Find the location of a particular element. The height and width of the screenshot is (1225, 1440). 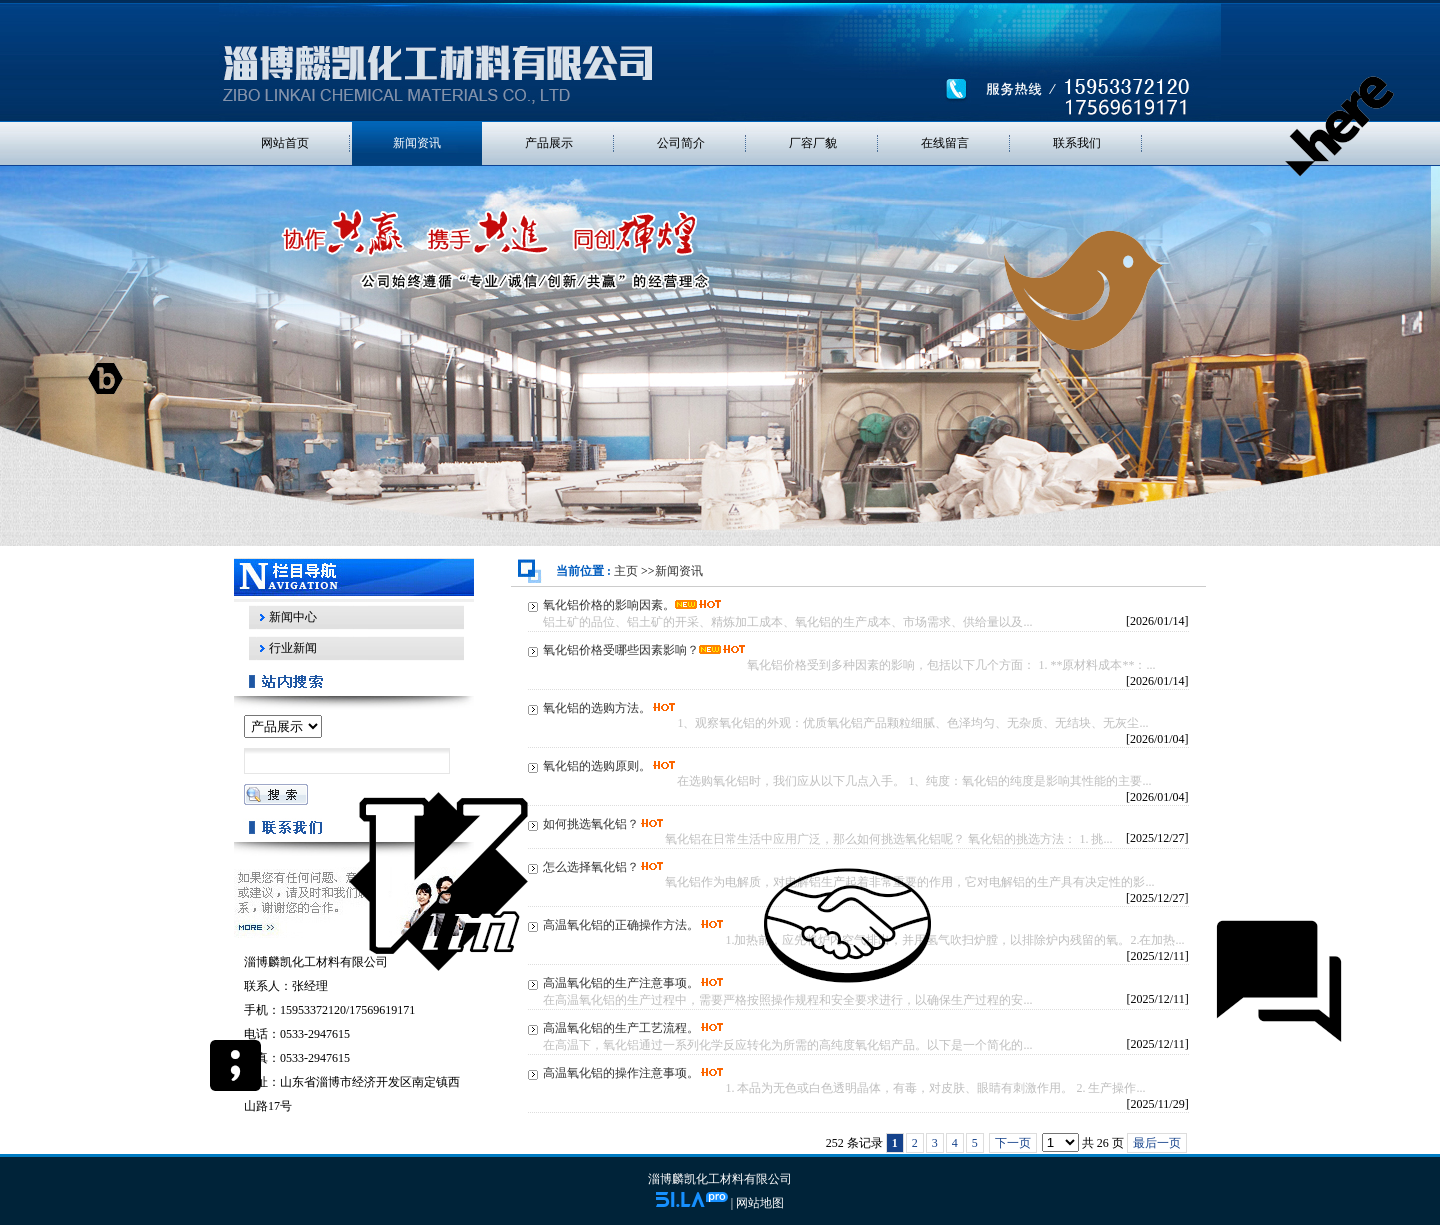

visit bugcrowd security platform is located at coordinates (105, 378).